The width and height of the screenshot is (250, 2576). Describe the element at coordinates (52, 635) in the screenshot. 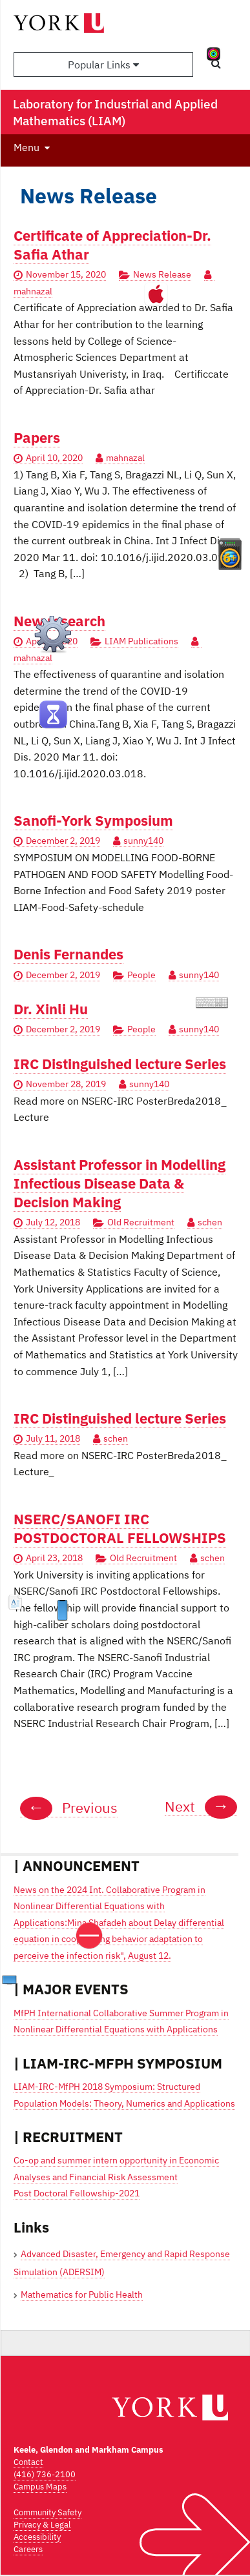

I see `access automator service settings` at that location.